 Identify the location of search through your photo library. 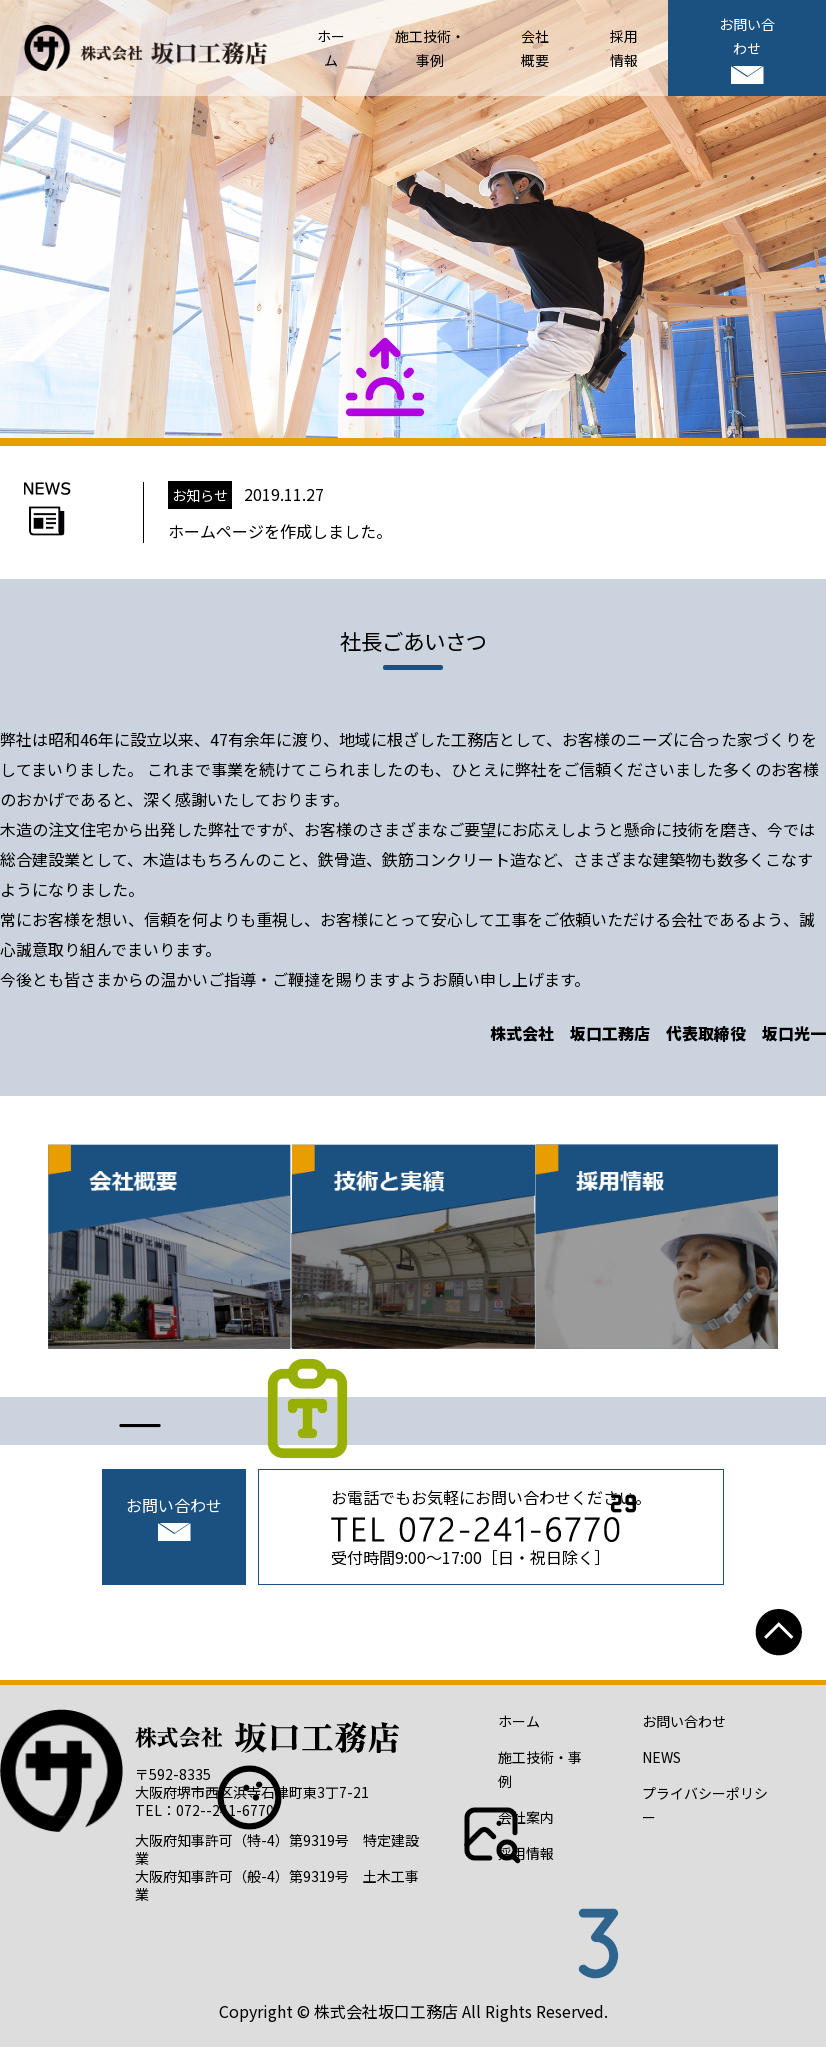
(491, 1834).